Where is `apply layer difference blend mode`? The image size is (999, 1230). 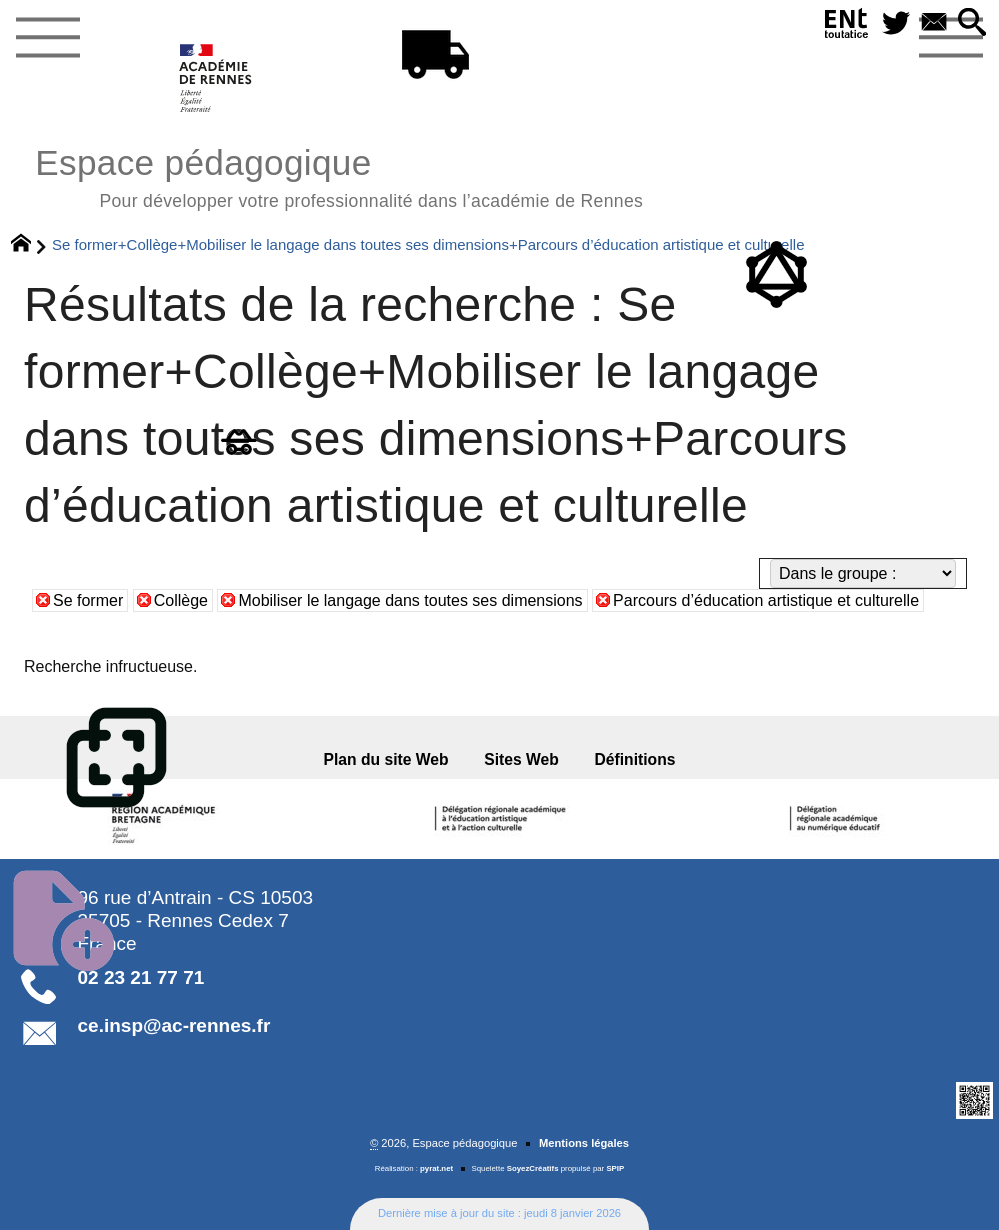
apply layer difference blend mode is located at coordinates (116, 757).